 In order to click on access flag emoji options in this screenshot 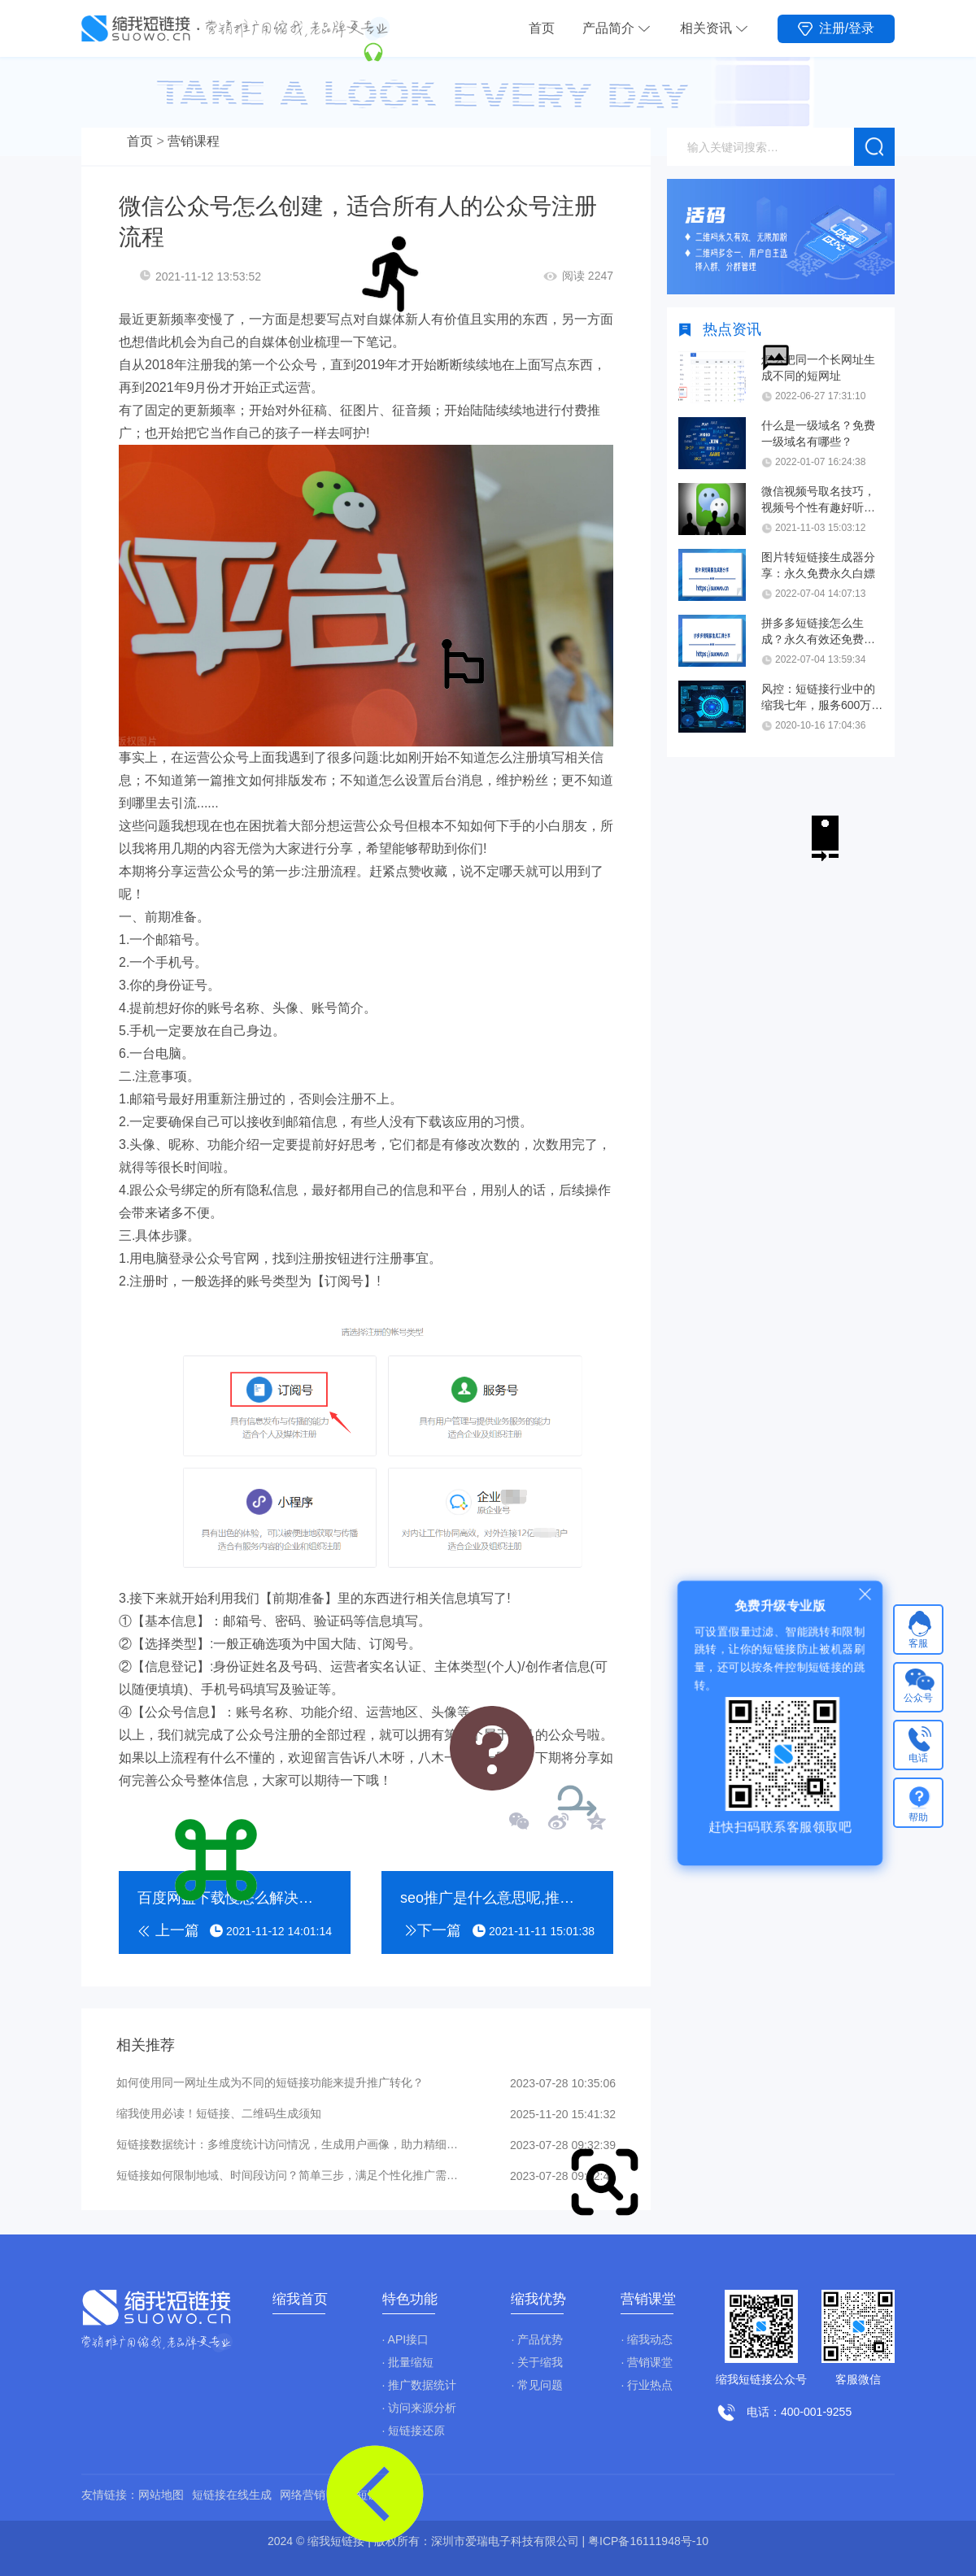, I will do `click(463, 665)`.